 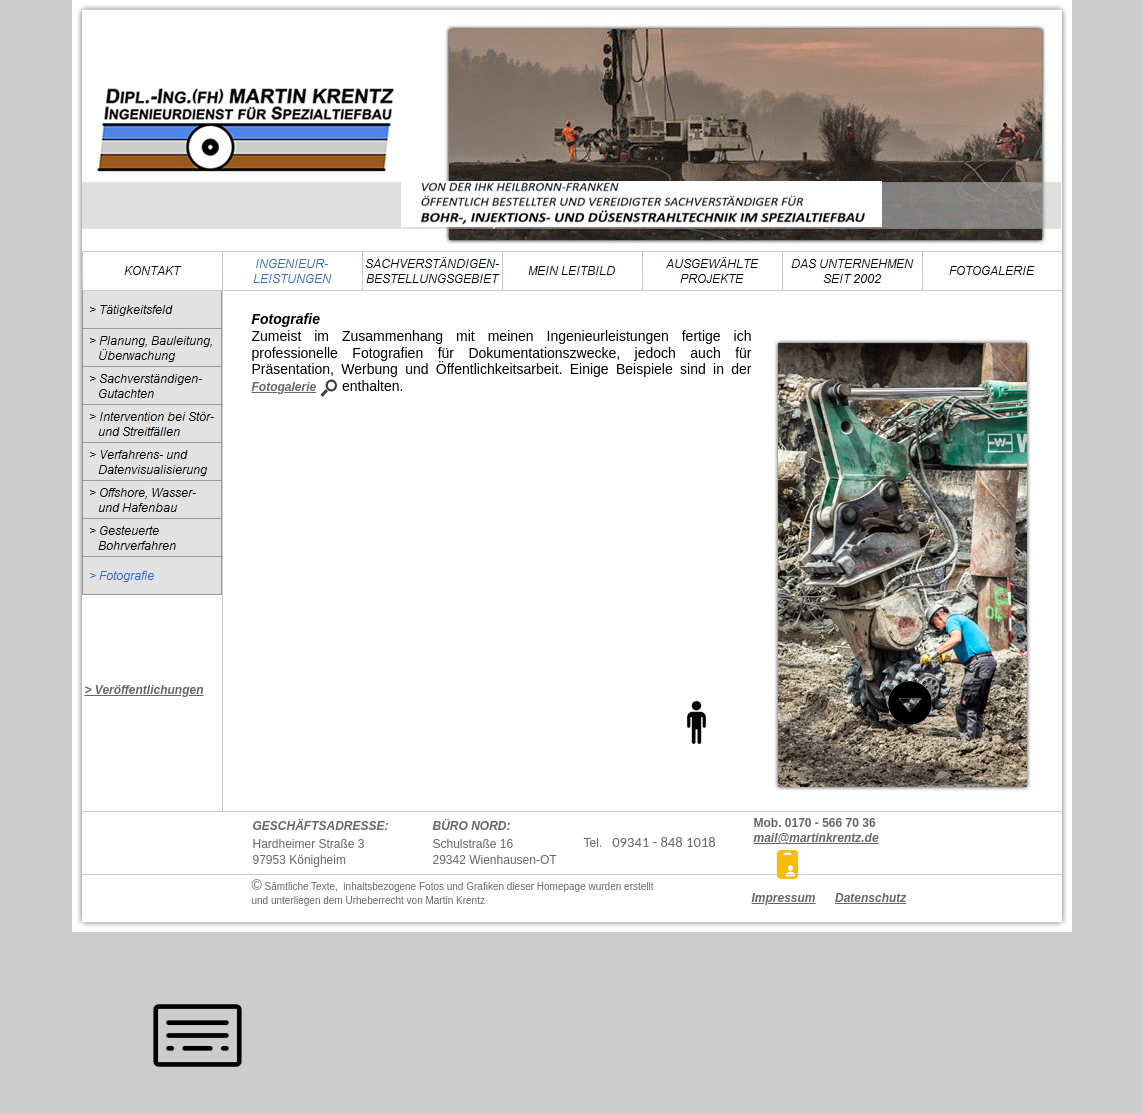 I want to click on view your profile or ID information, so click(x=787, y=864).